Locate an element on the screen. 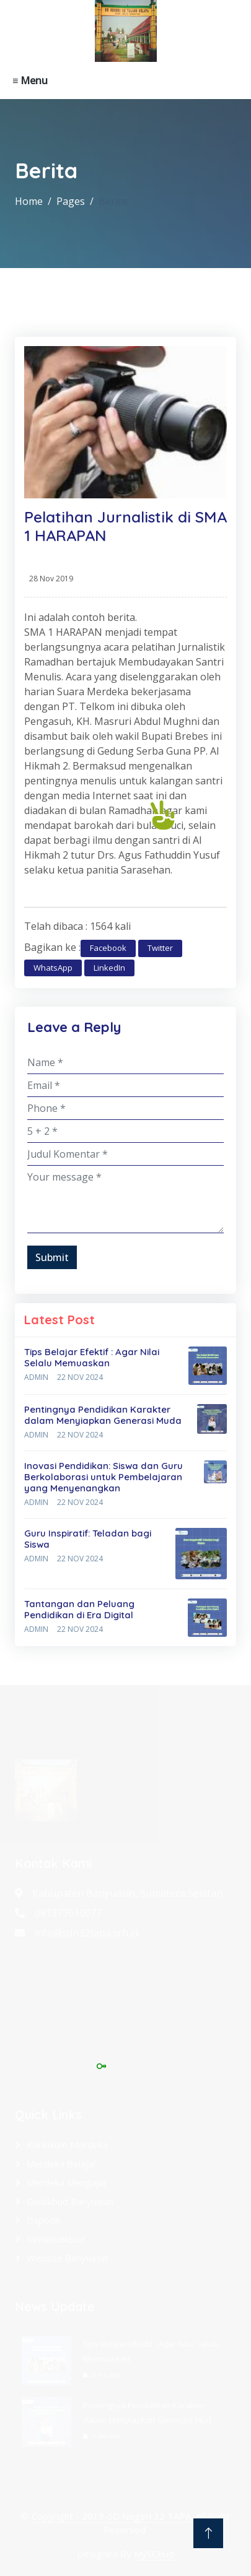 This screenshot has width=251, height=2576. indicates male gender with external attraction symbol is located at coordinates (101, 2066).